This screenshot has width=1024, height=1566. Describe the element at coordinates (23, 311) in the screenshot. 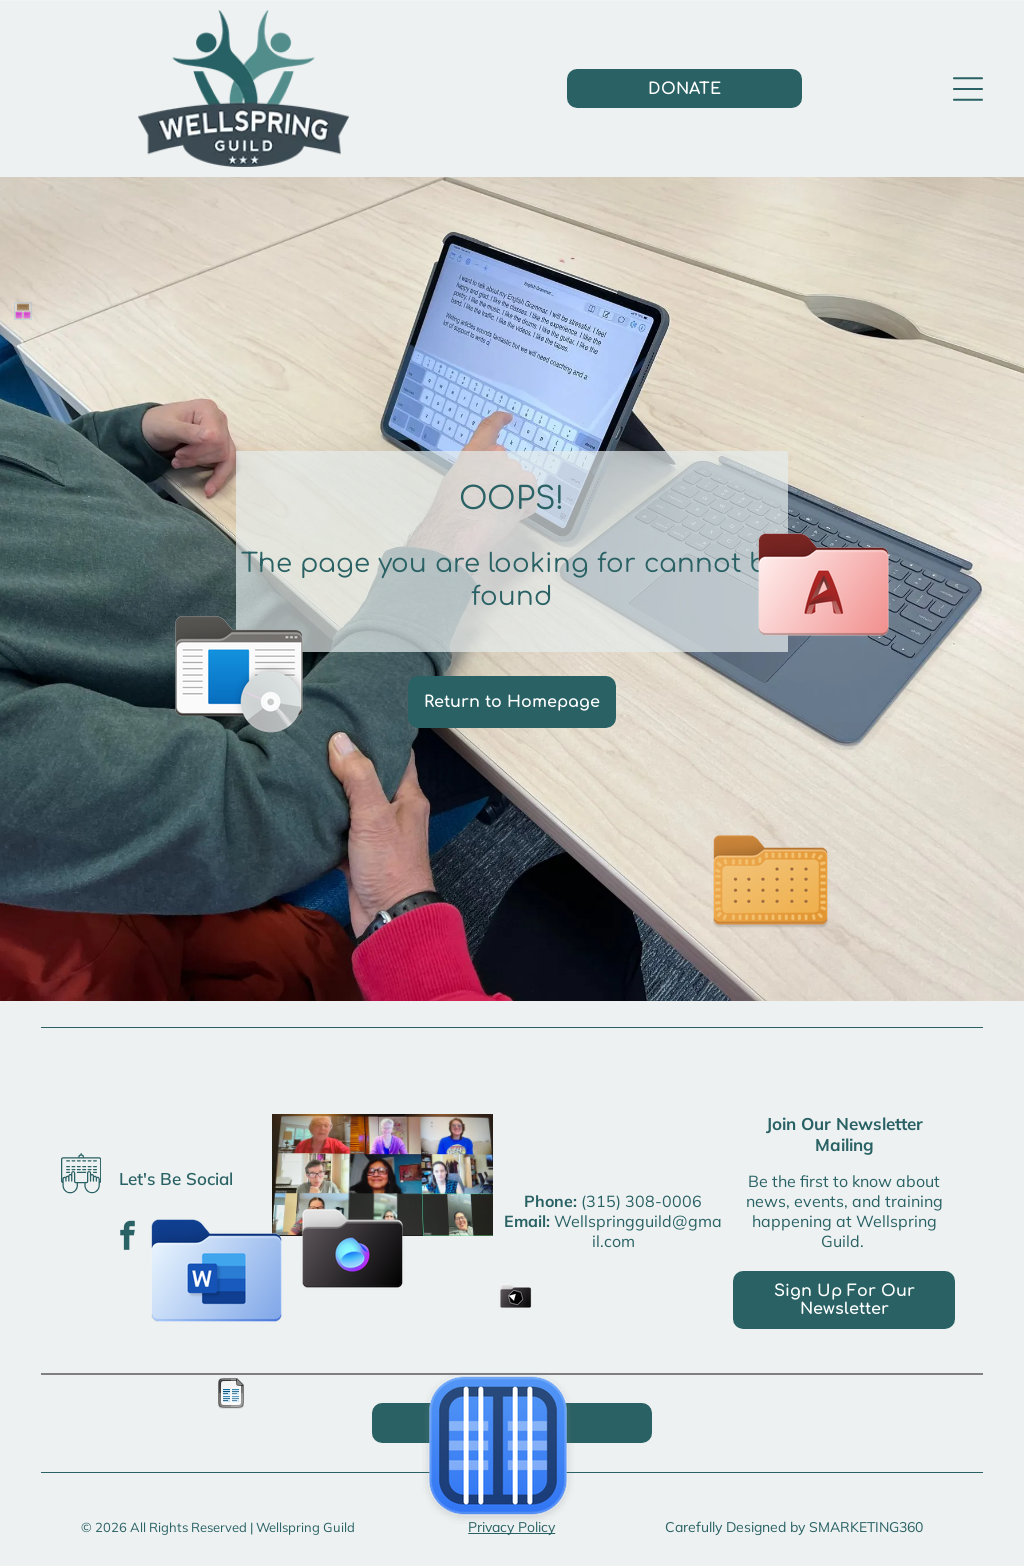

I see `select all items in the current view` at that location.